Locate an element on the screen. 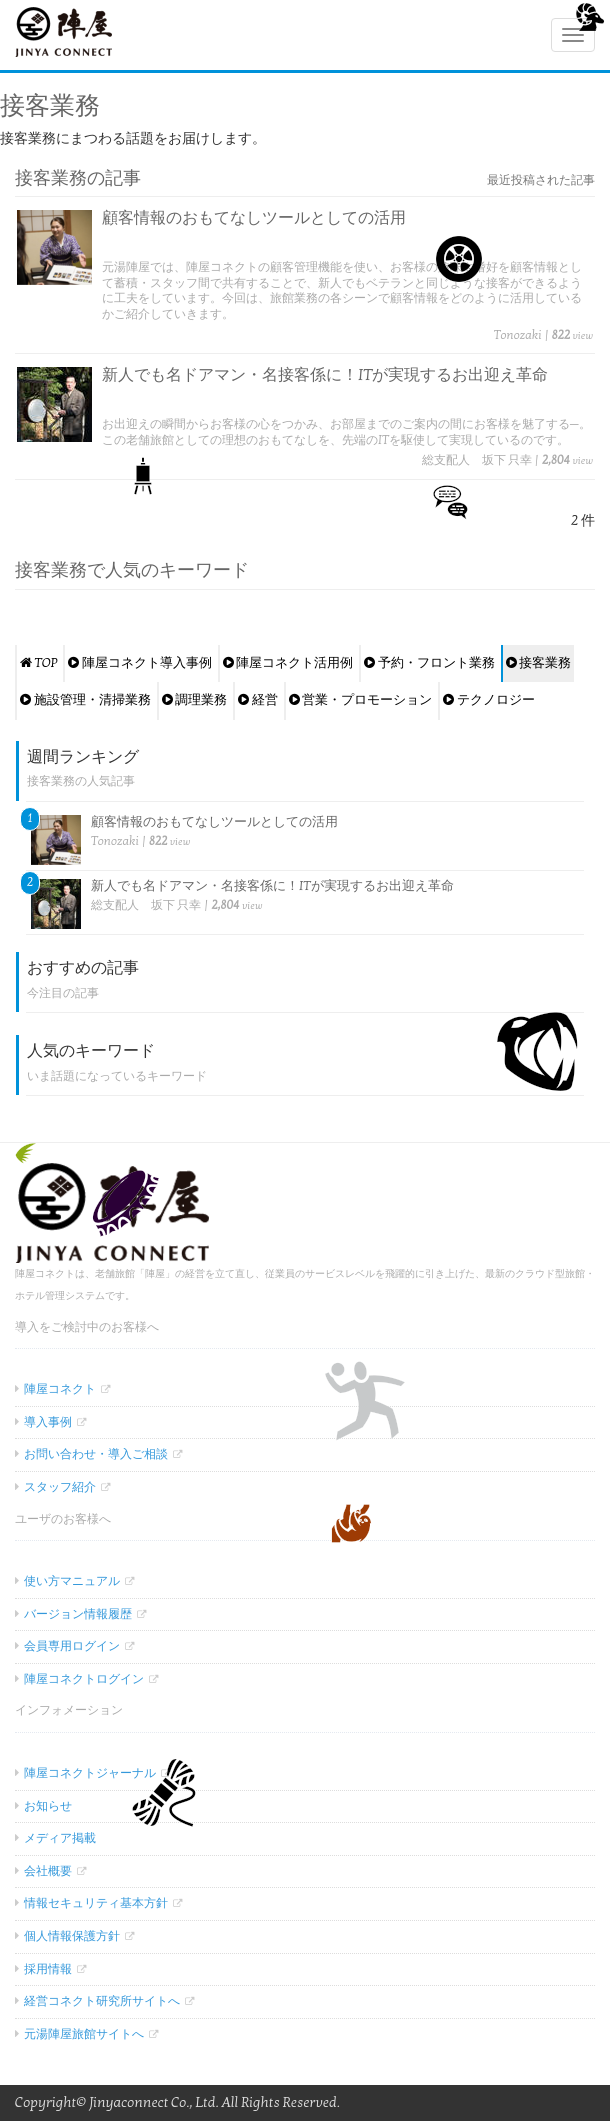 The image size is (610, 2121). access ball throwing or toss-related games is located at coordinates (365, 1401).